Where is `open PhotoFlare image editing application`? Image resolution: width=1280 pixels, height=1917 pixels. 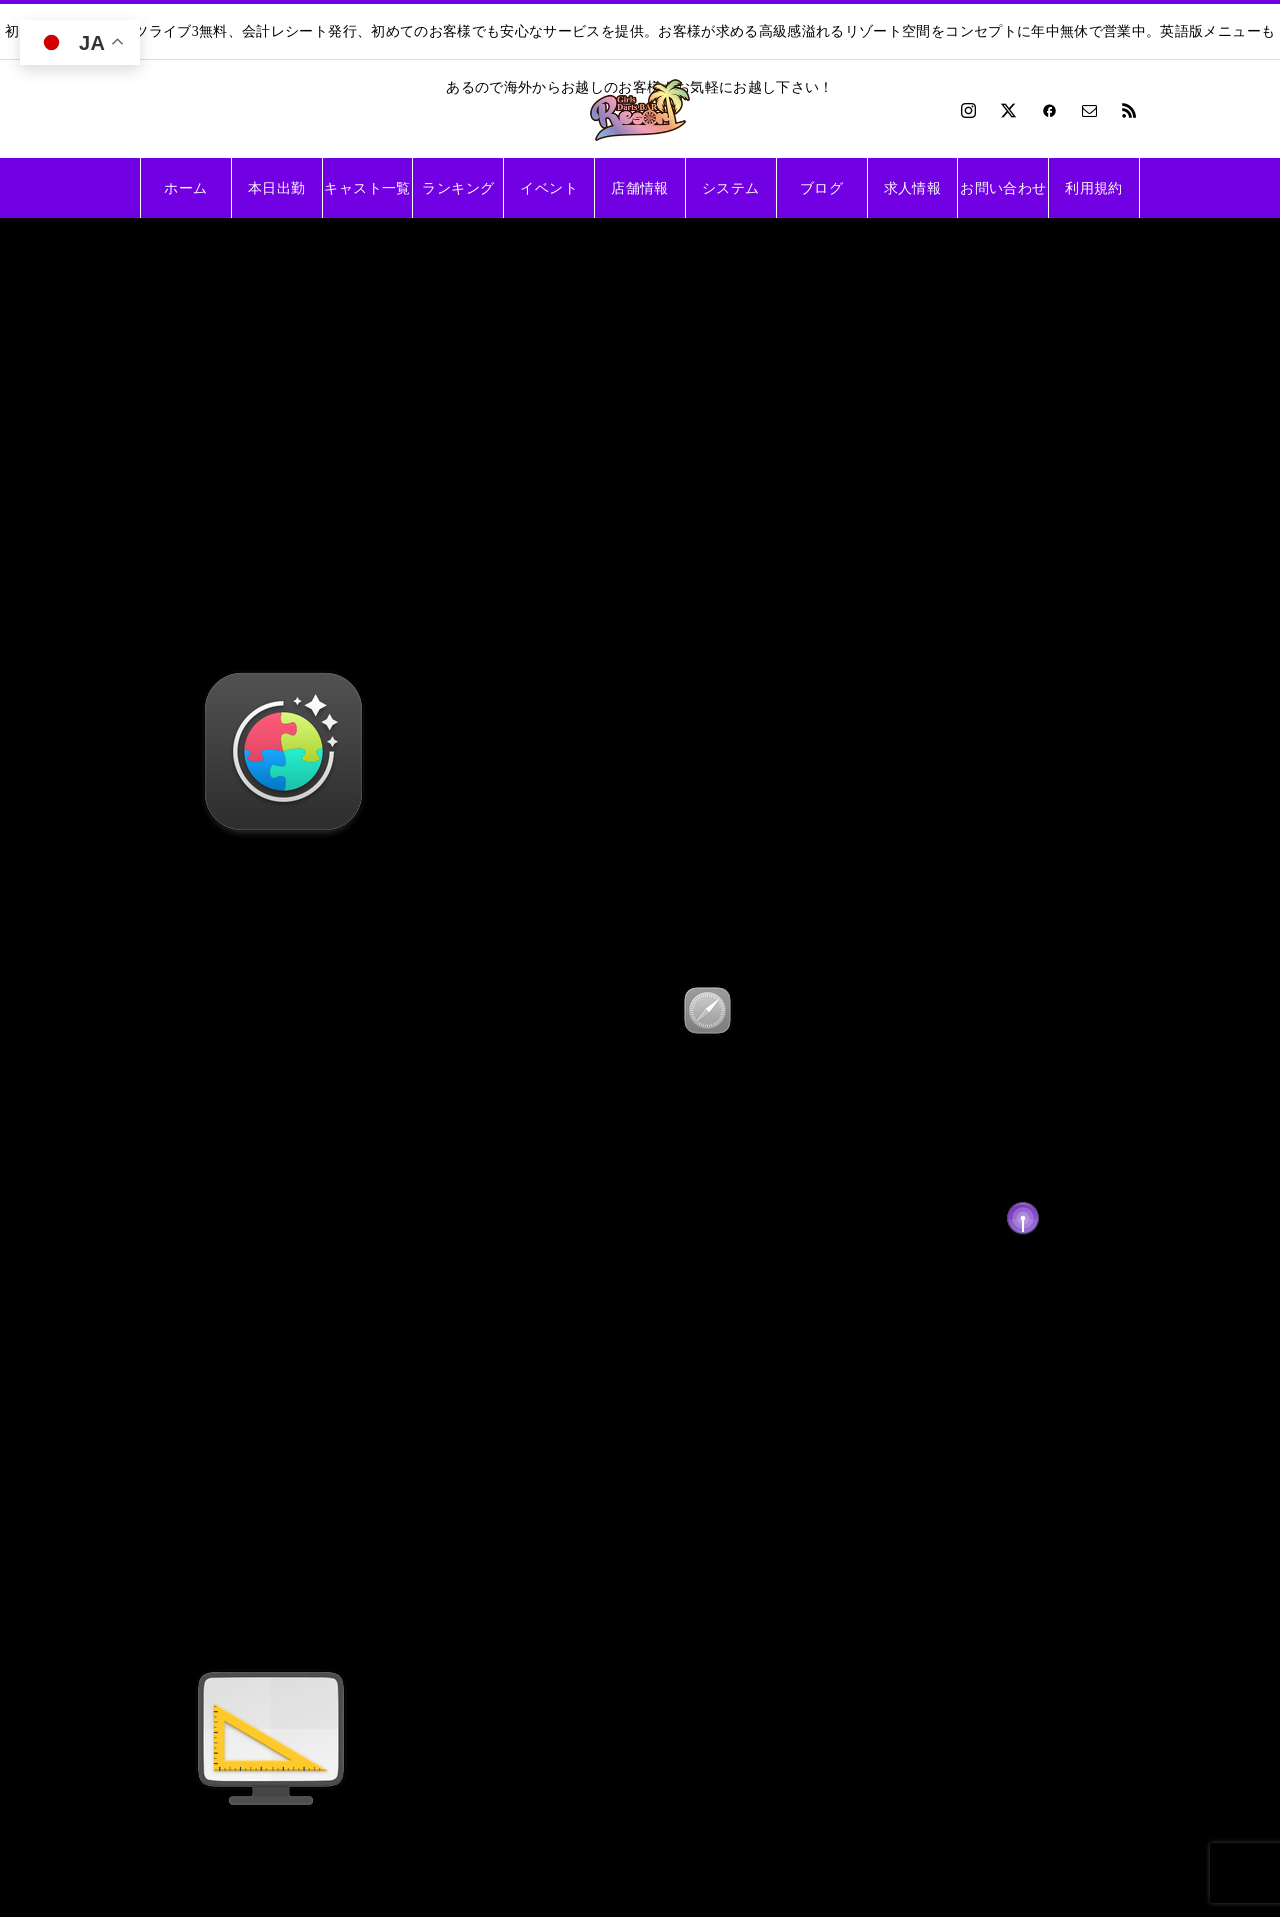
open PhotoFlare image editing application is located at coordinates (283, 751).